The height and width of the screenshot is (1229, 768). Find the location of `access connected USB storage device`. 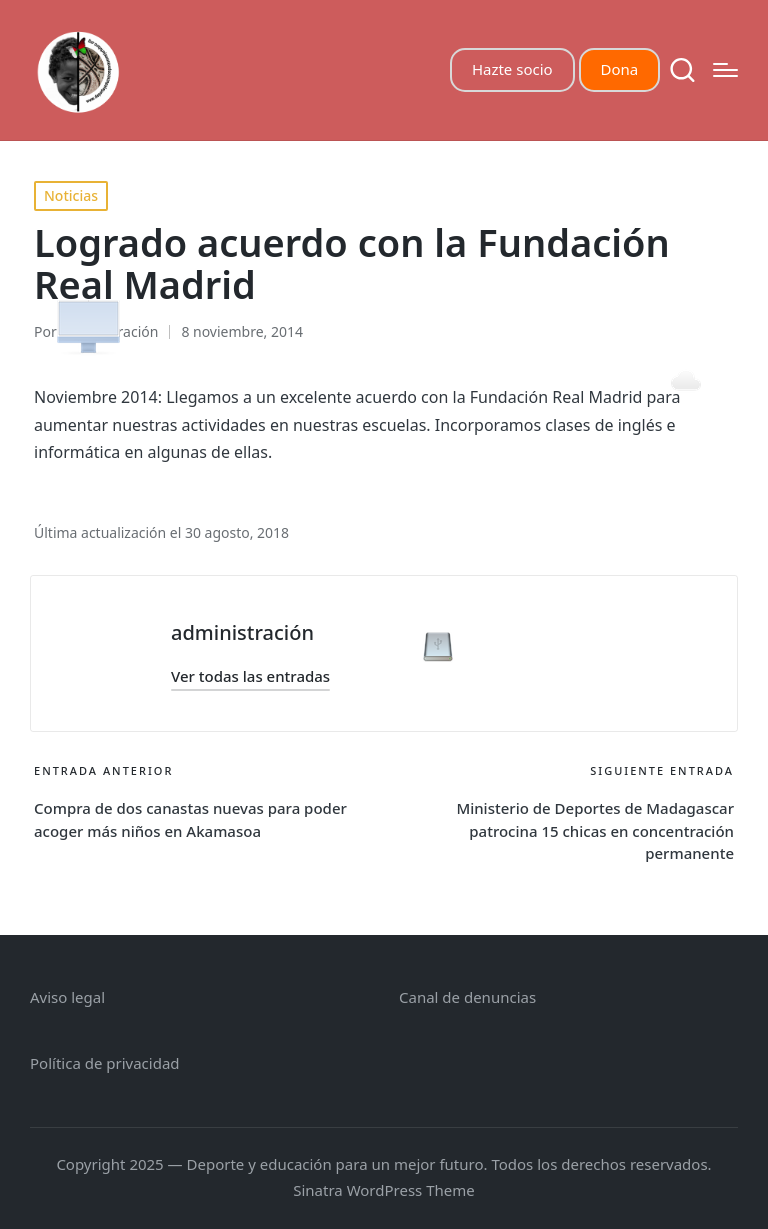

access connected USB storage device is located at coordinates (438, 647).